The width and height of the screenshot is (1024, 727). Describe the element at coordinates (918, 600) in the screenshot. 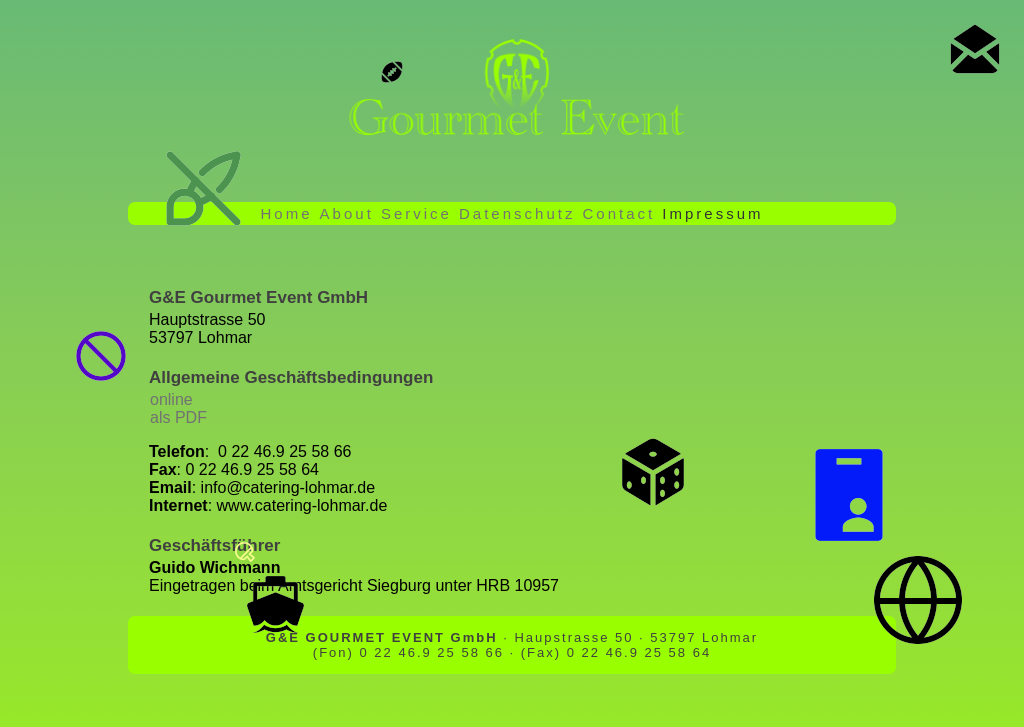

I see `access global or international settings` at that location.